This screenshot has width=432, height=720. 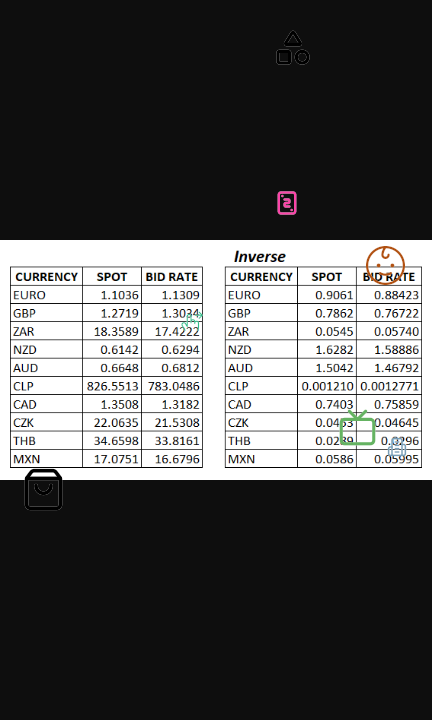 I want to click on access shape tools or drawing options, so click(x=293, y=48).